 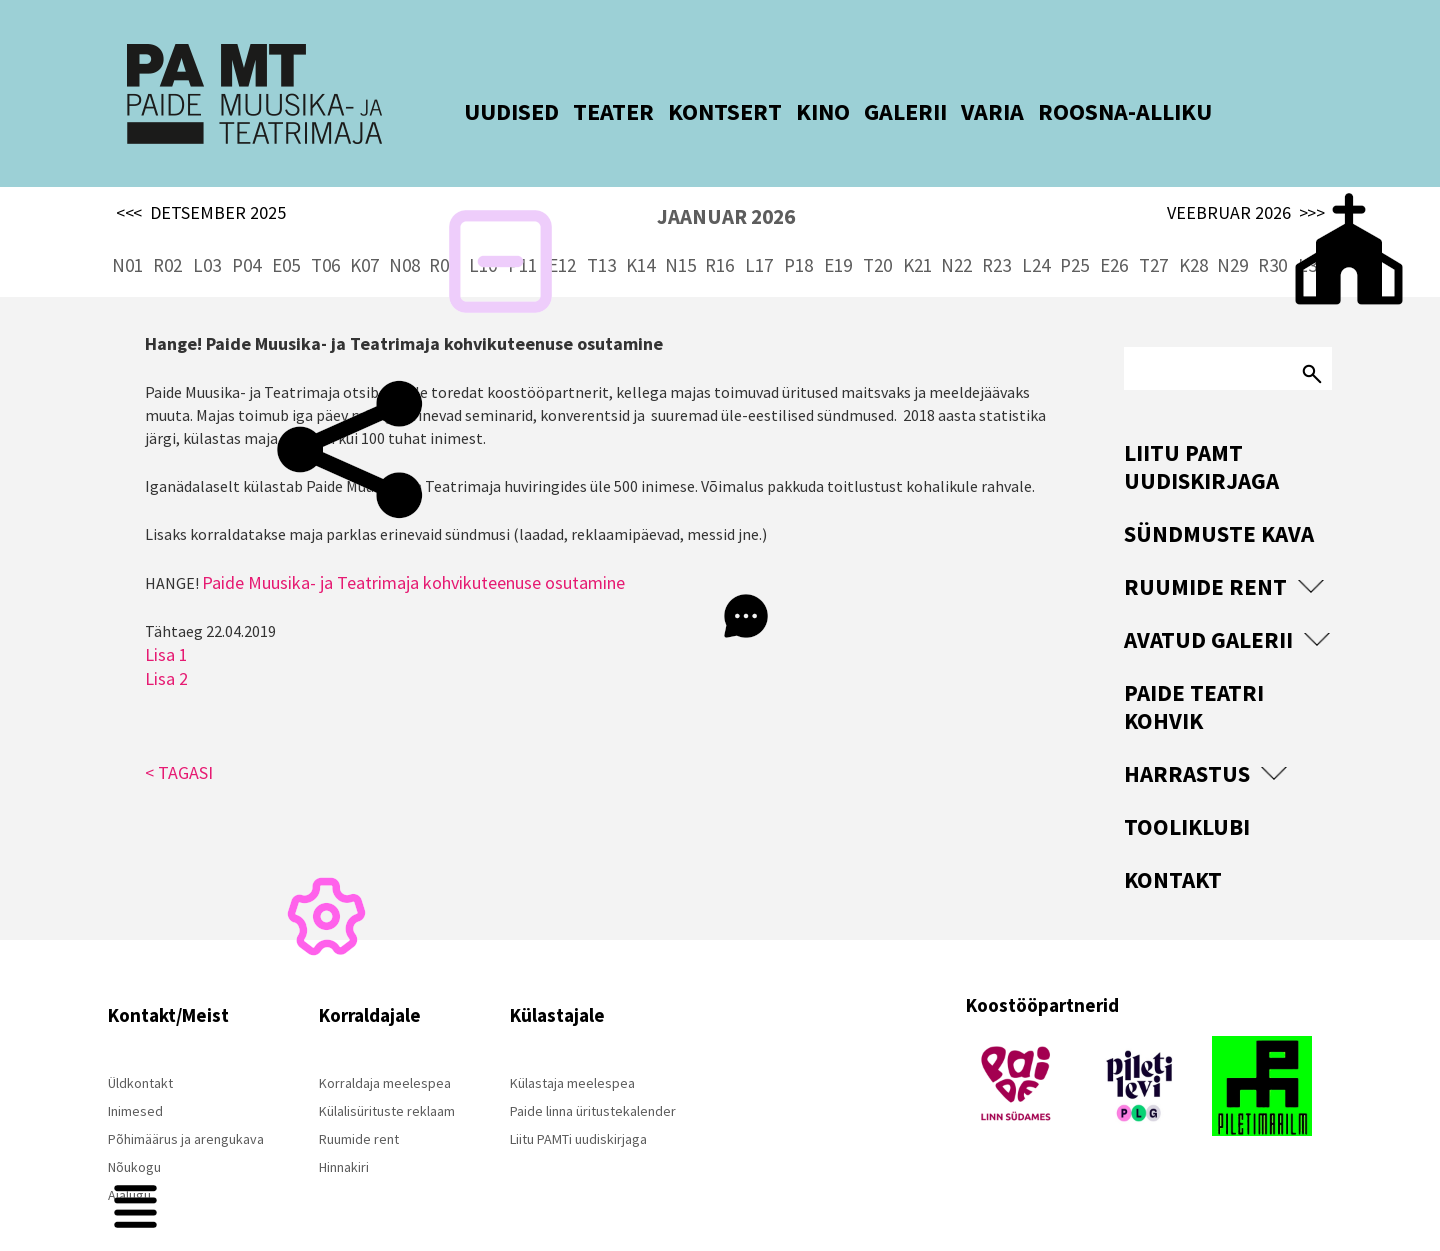 What do you see at coordinates (135, 1206) in the screenshot?
I see `justify text alignment` at bounding box center [135, 1206].